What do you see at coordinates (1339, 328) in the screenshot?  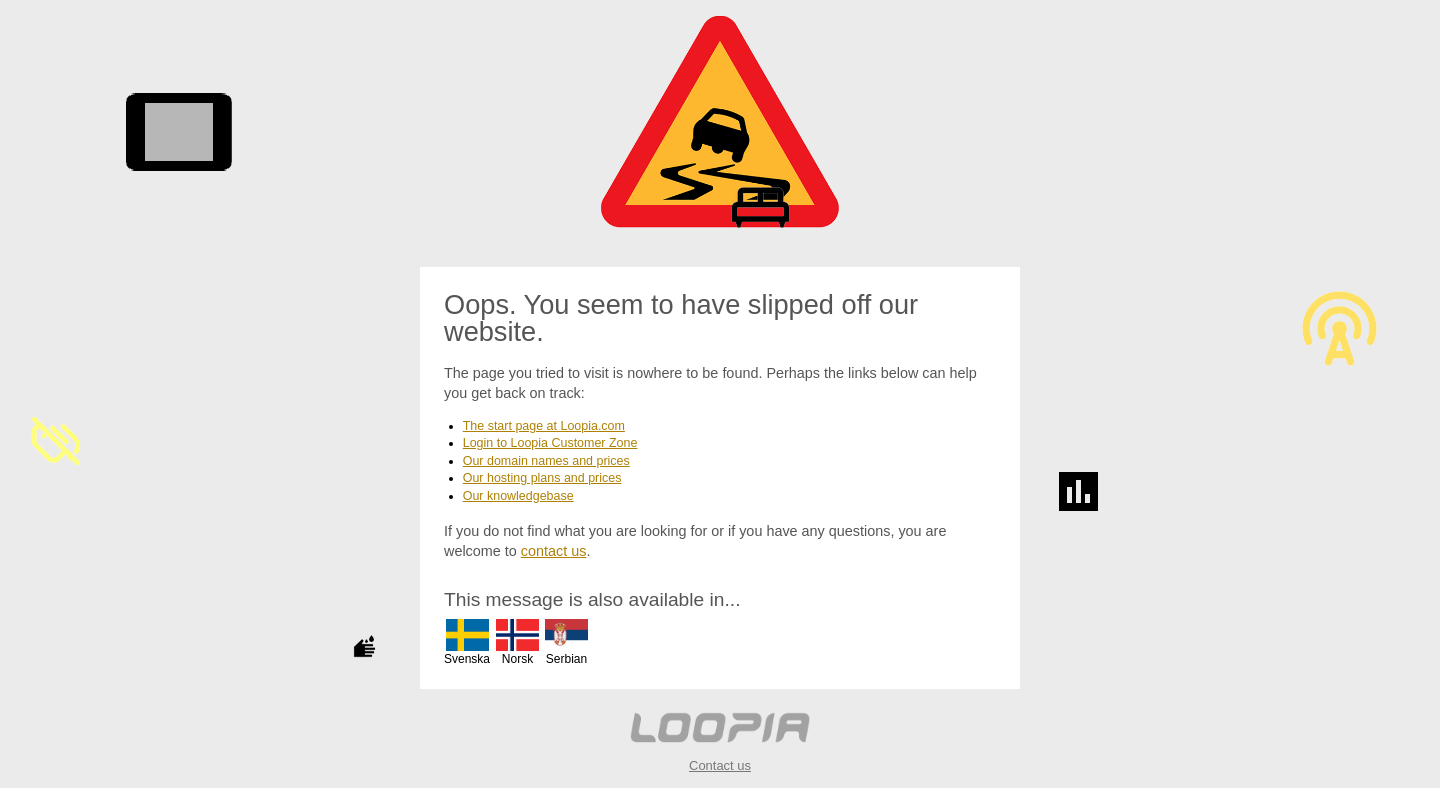 I see `access broadcast or transmission settings` at bounding box center [1339, 328].